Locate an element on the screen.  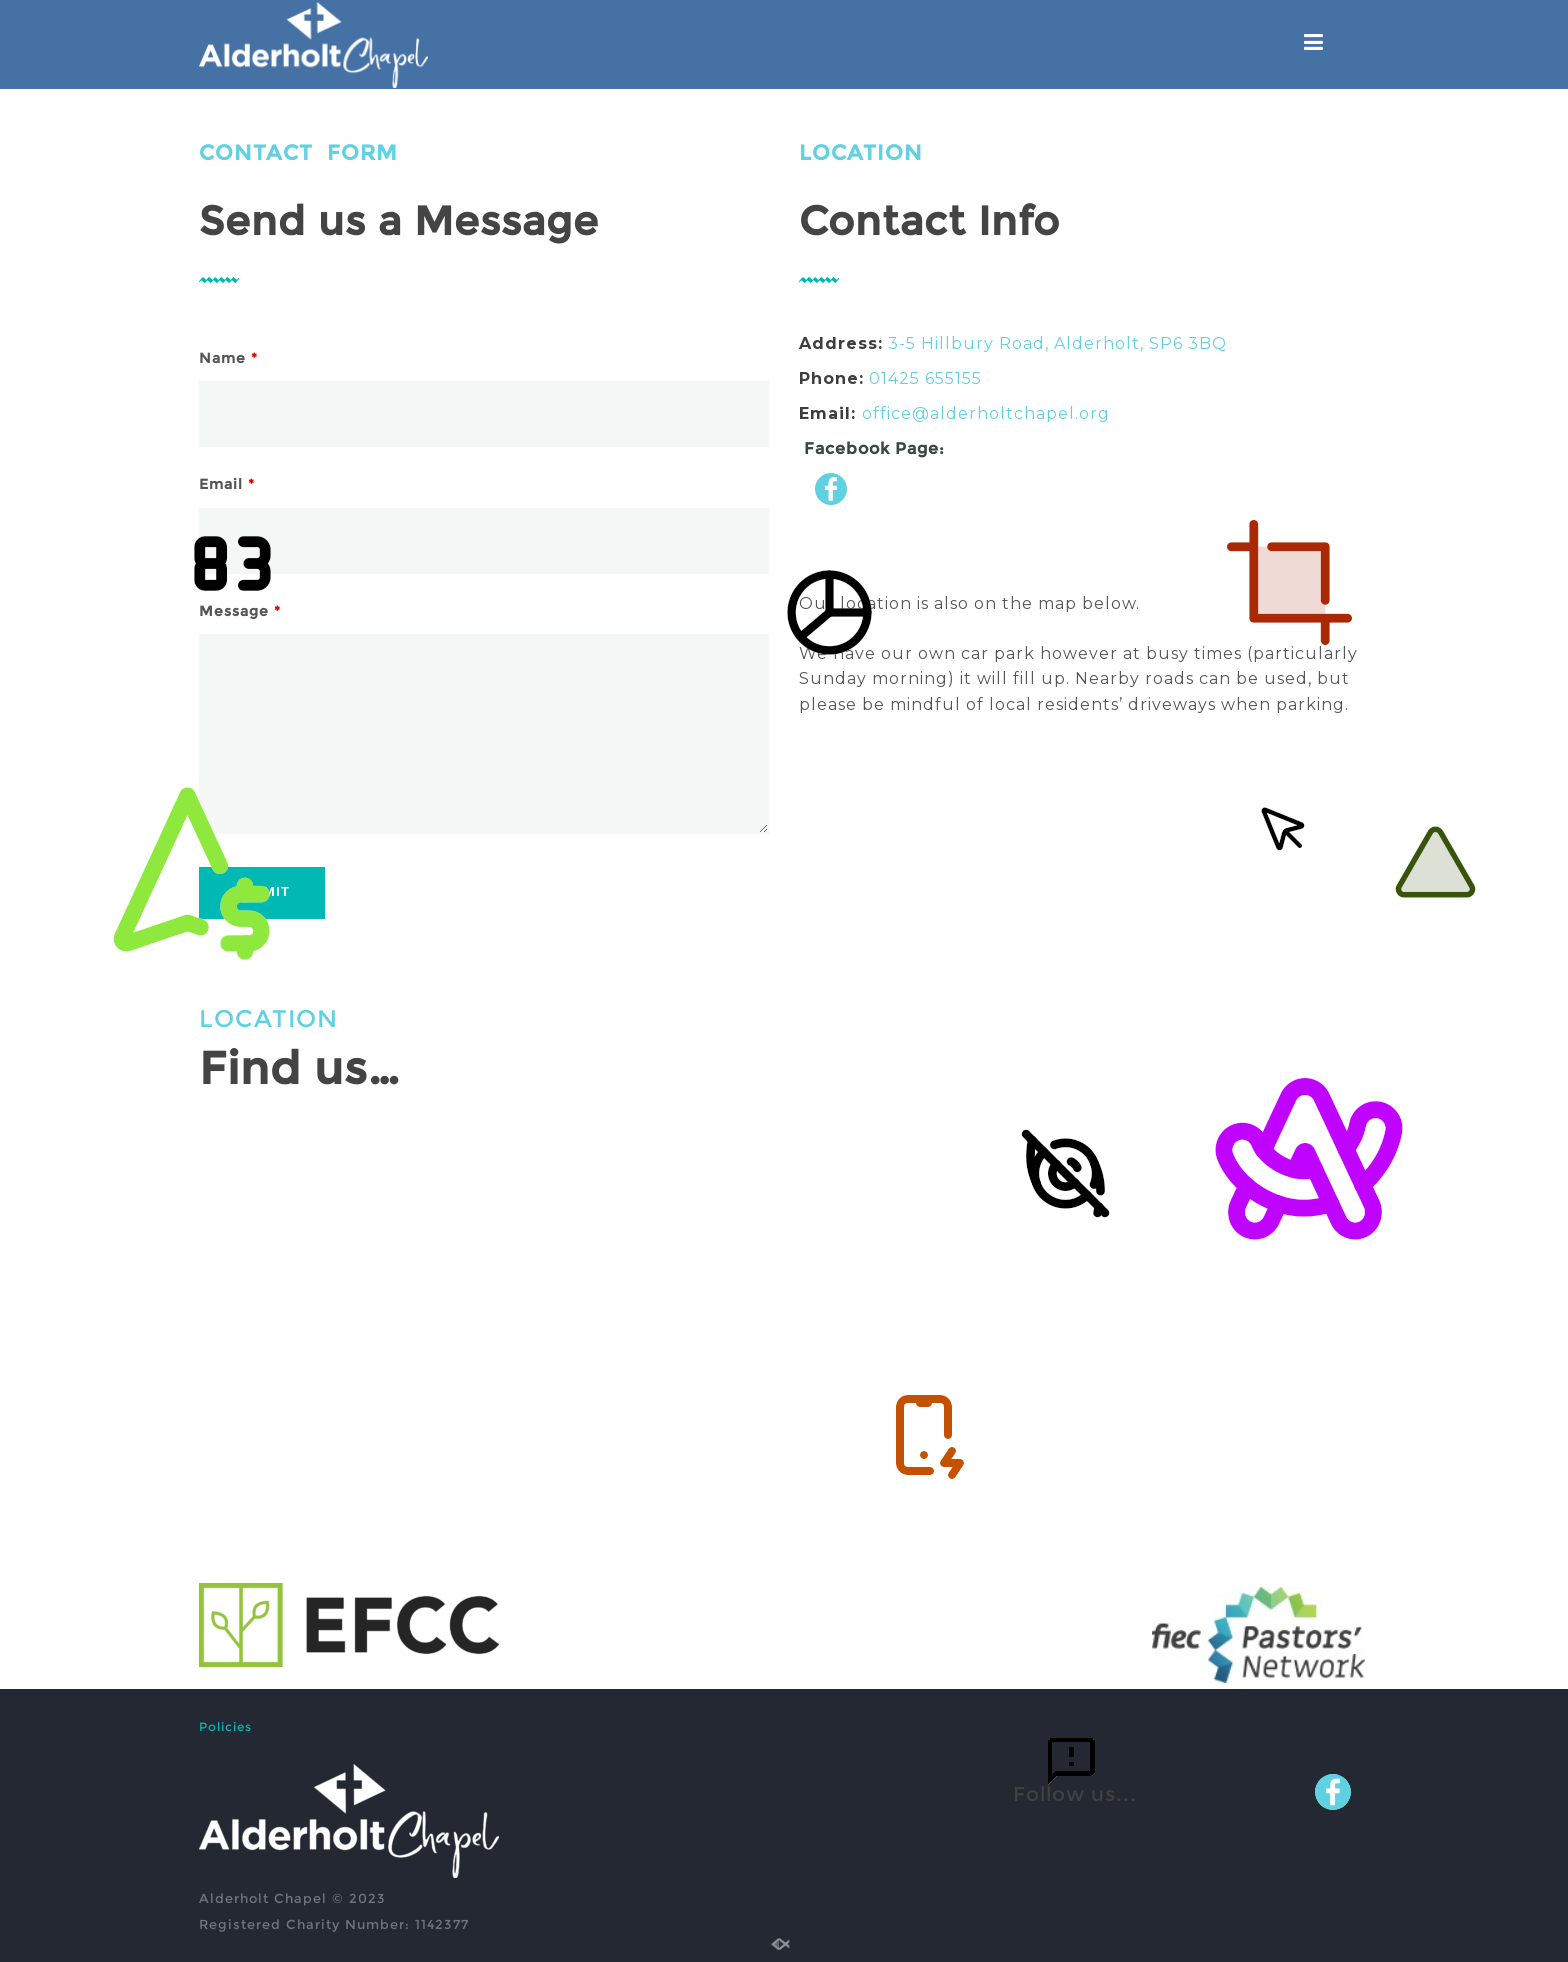
indicates item number 83 in a list or sequence is located at coordinates (232, 563).